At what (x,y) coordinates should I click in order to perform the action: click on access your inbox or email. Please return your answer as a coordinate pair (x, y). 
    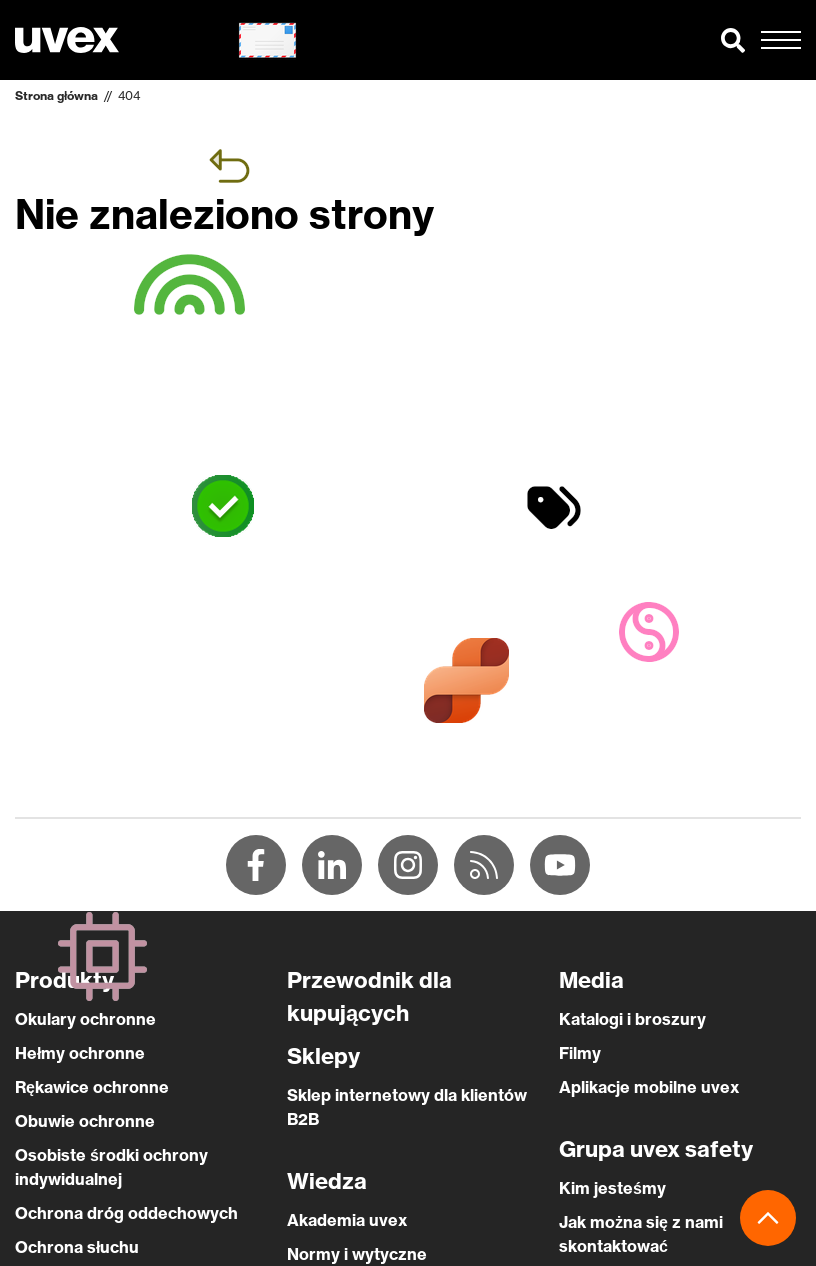
    Looking at the image, I should click on (267, 40).